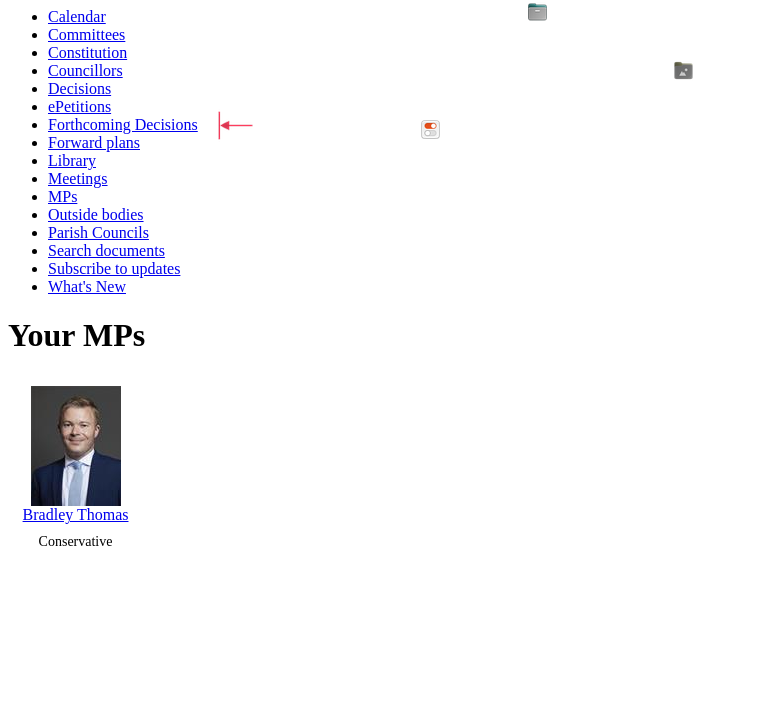 The width and height of the screenshot is (768, 720). What do you see at coordinates (235, 125) in the screenshot?
I see `go to the first item in a list or sequence` at bounding box center [235, 125].